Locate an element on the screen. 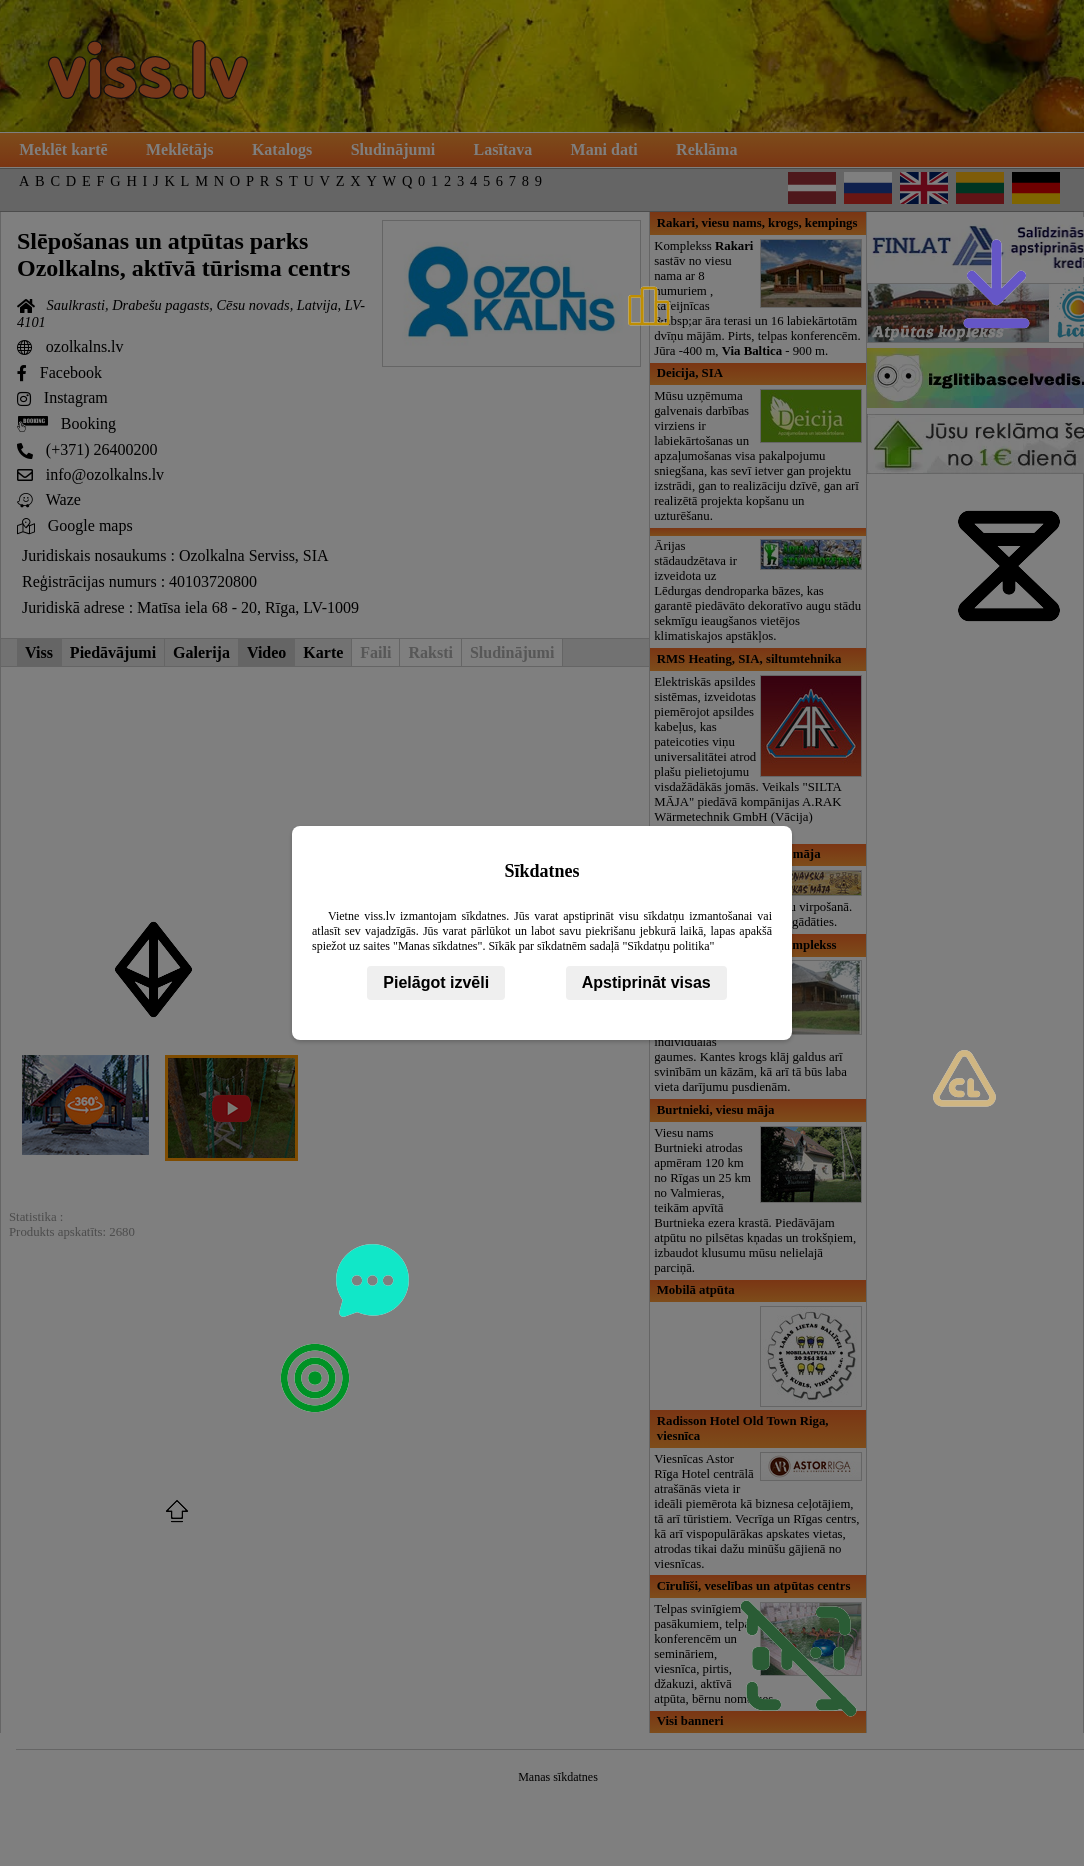  view rankings or leaderboard is located at coordinates (649, 306).